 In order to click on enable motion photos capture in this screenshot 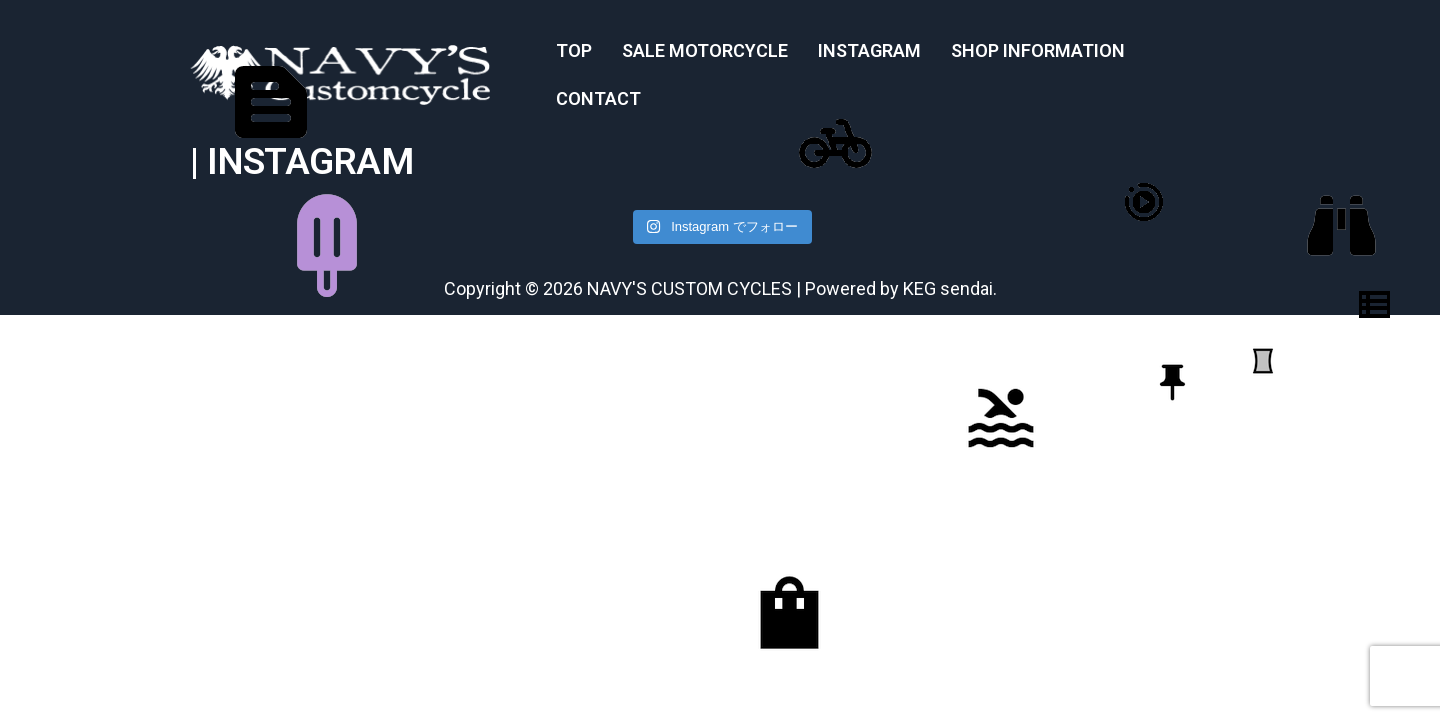, I will do `click(1144, 202)`.